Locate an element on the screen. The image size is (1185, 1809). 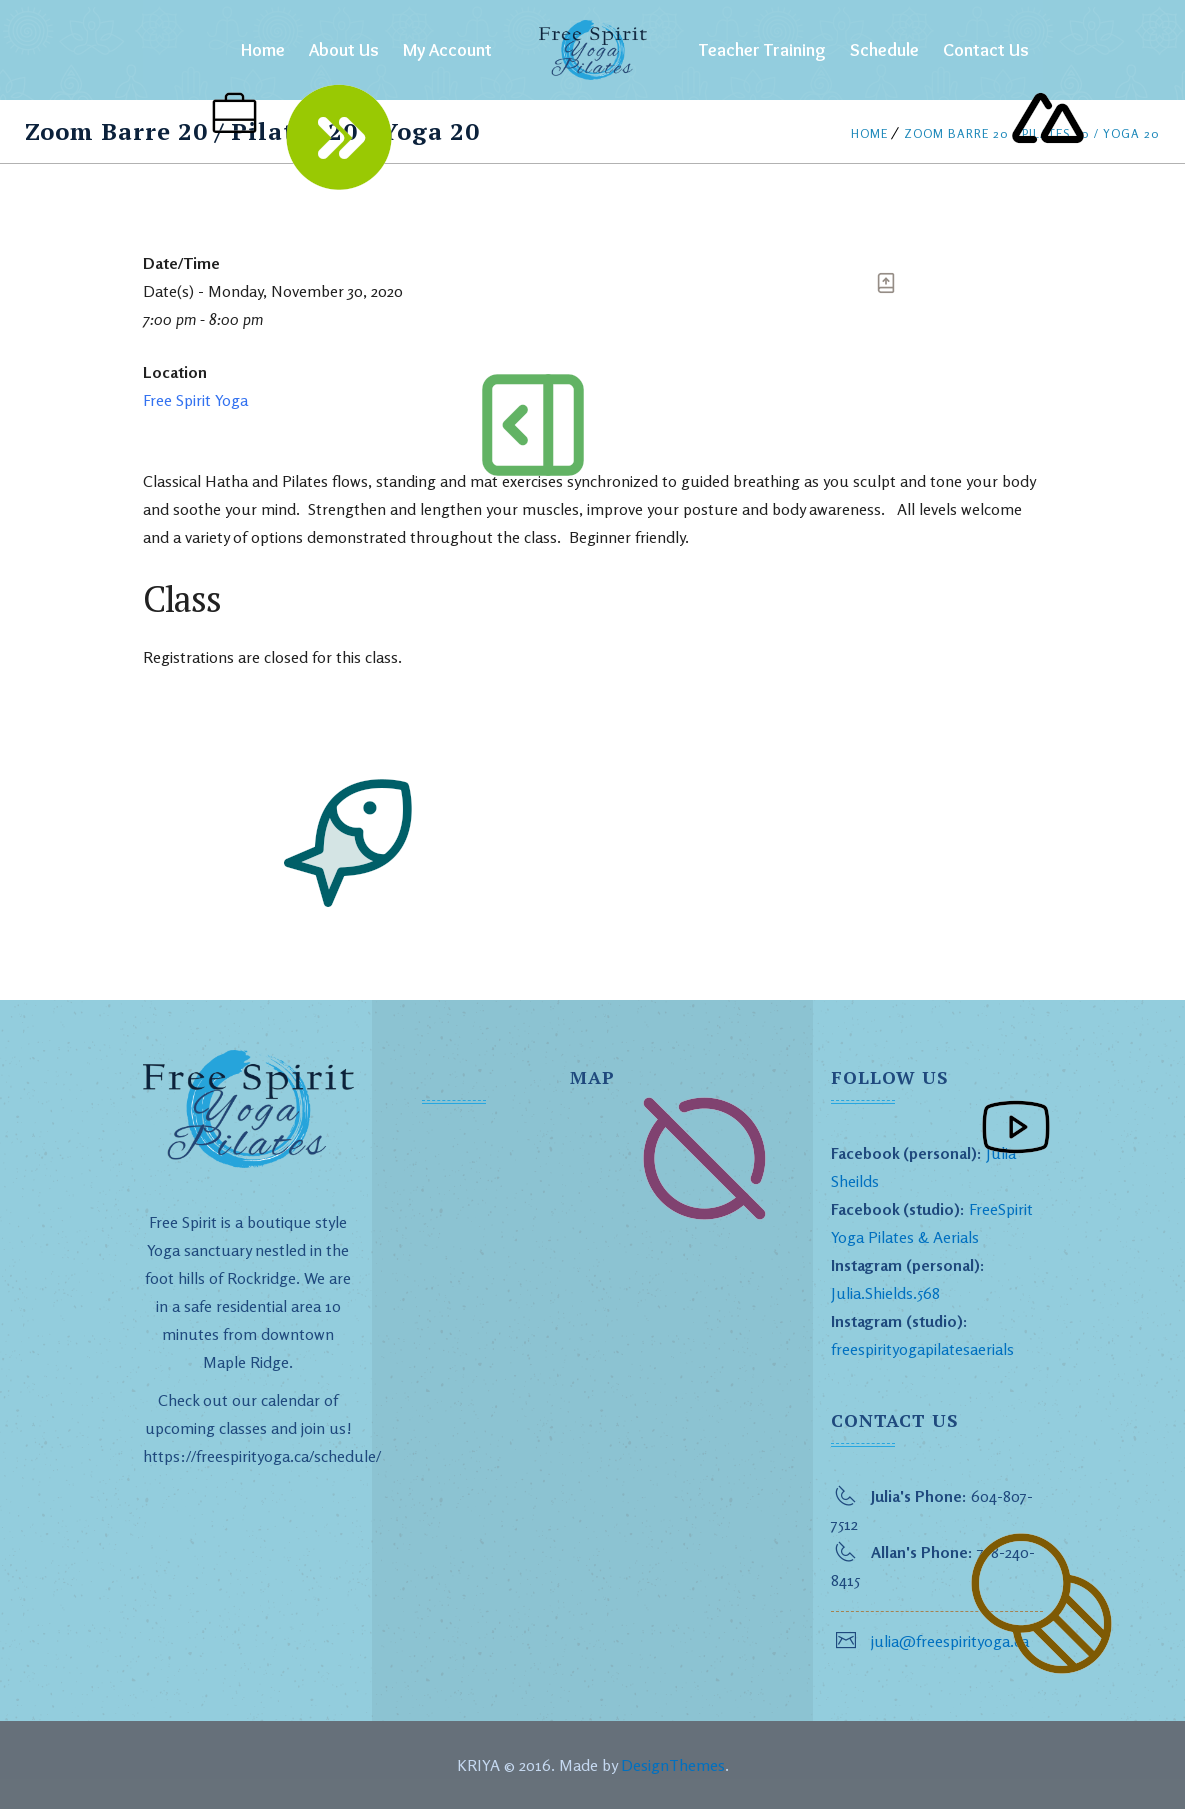
browse seafood or fish-related content is located at coordinates (354, 836).